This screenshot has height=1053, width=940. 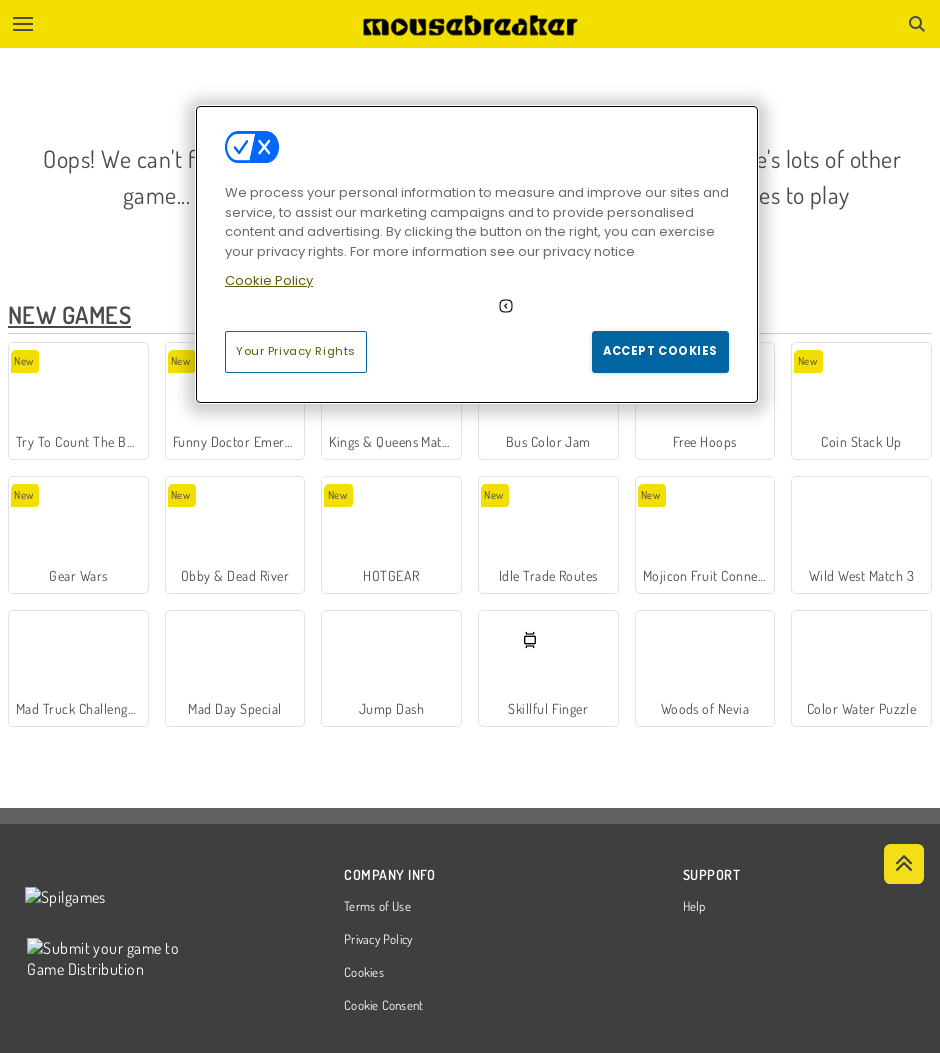 What do you see at coordinates (506, 306) in the screenshot?
I see `go back to the previous screen` at bounding box center [506, 306].